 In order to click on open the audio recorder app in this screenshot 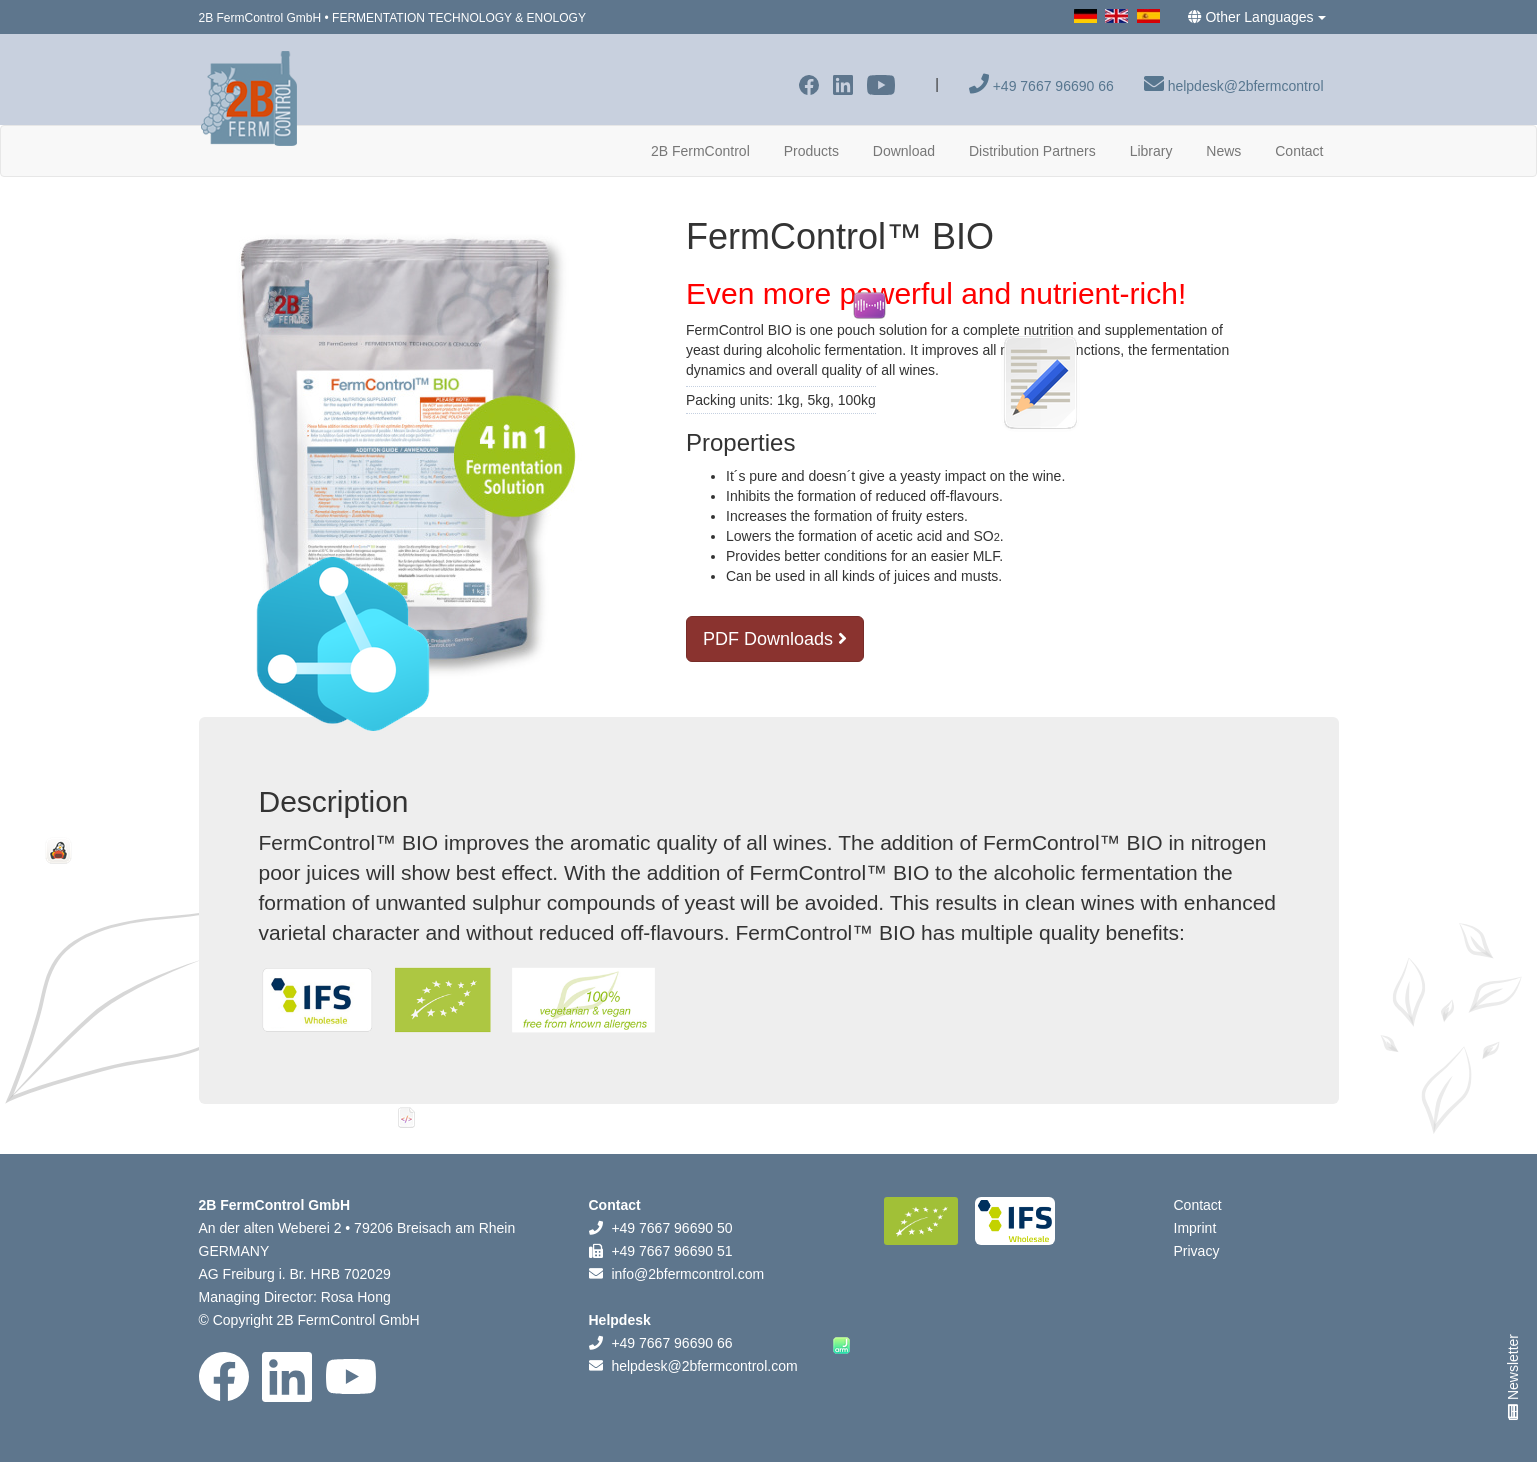, I will do `click(869, 305)`.